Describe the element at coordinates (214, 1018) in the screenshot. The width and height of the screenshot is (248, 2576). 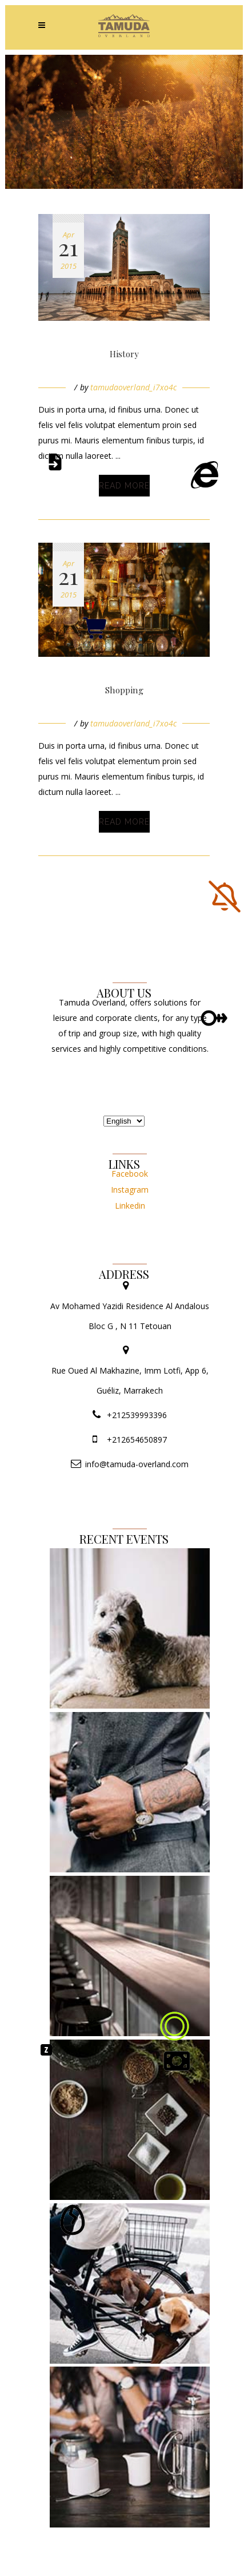
I see `indicates horizontal male gender symbol or masculine orientation` at that location.